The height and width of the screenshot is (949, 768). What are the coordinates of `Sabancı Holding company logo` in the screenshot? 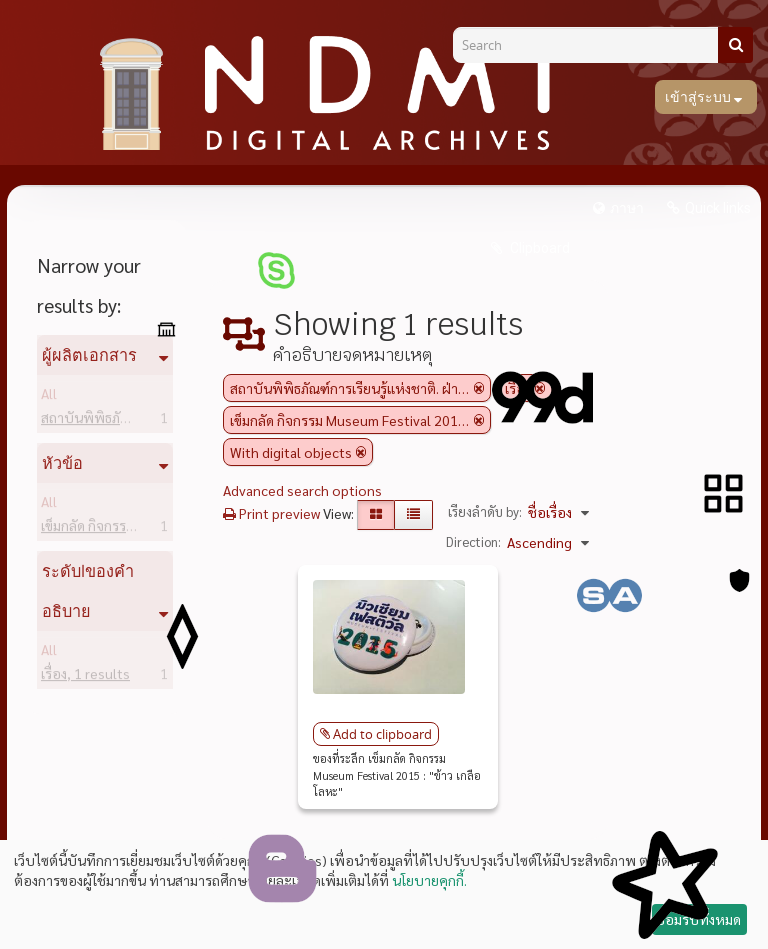 It's located at (609, 595).